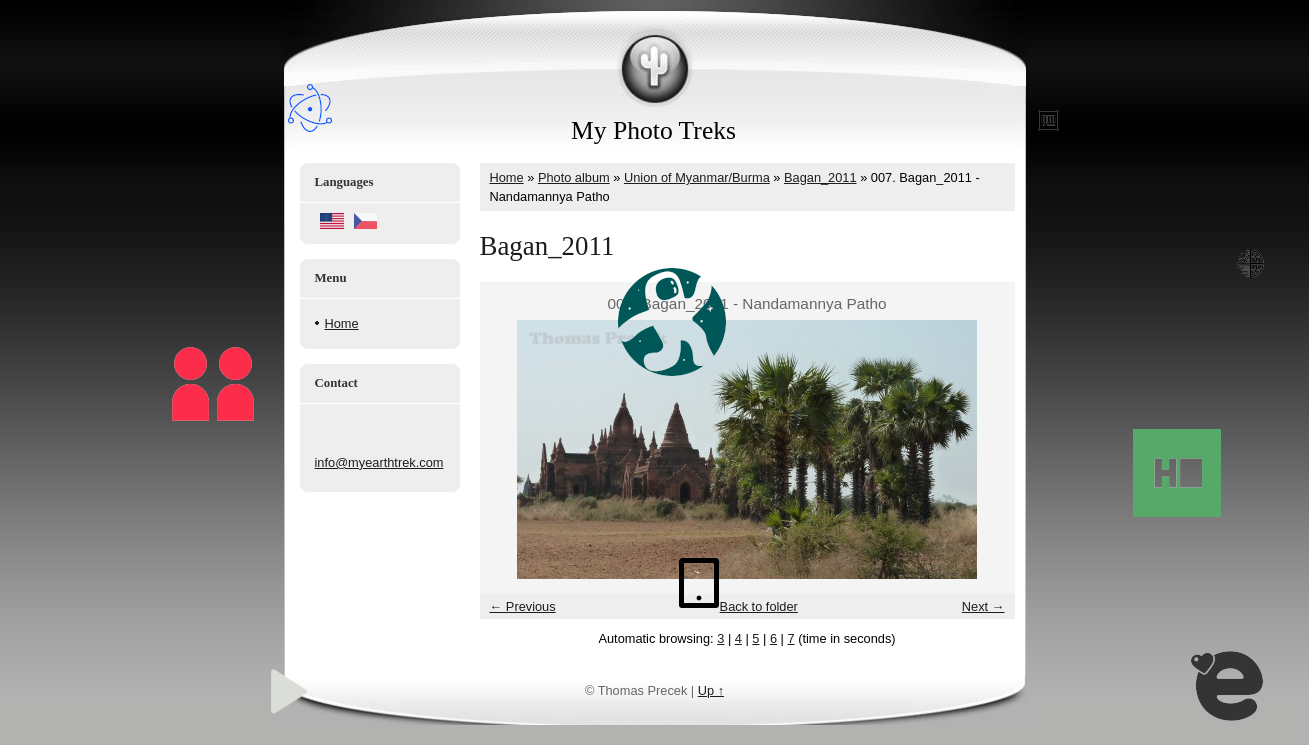 Image resolution: width=1309 pixels, height=745 pixels. I want to click on open the ente app, so click(1227, 686).